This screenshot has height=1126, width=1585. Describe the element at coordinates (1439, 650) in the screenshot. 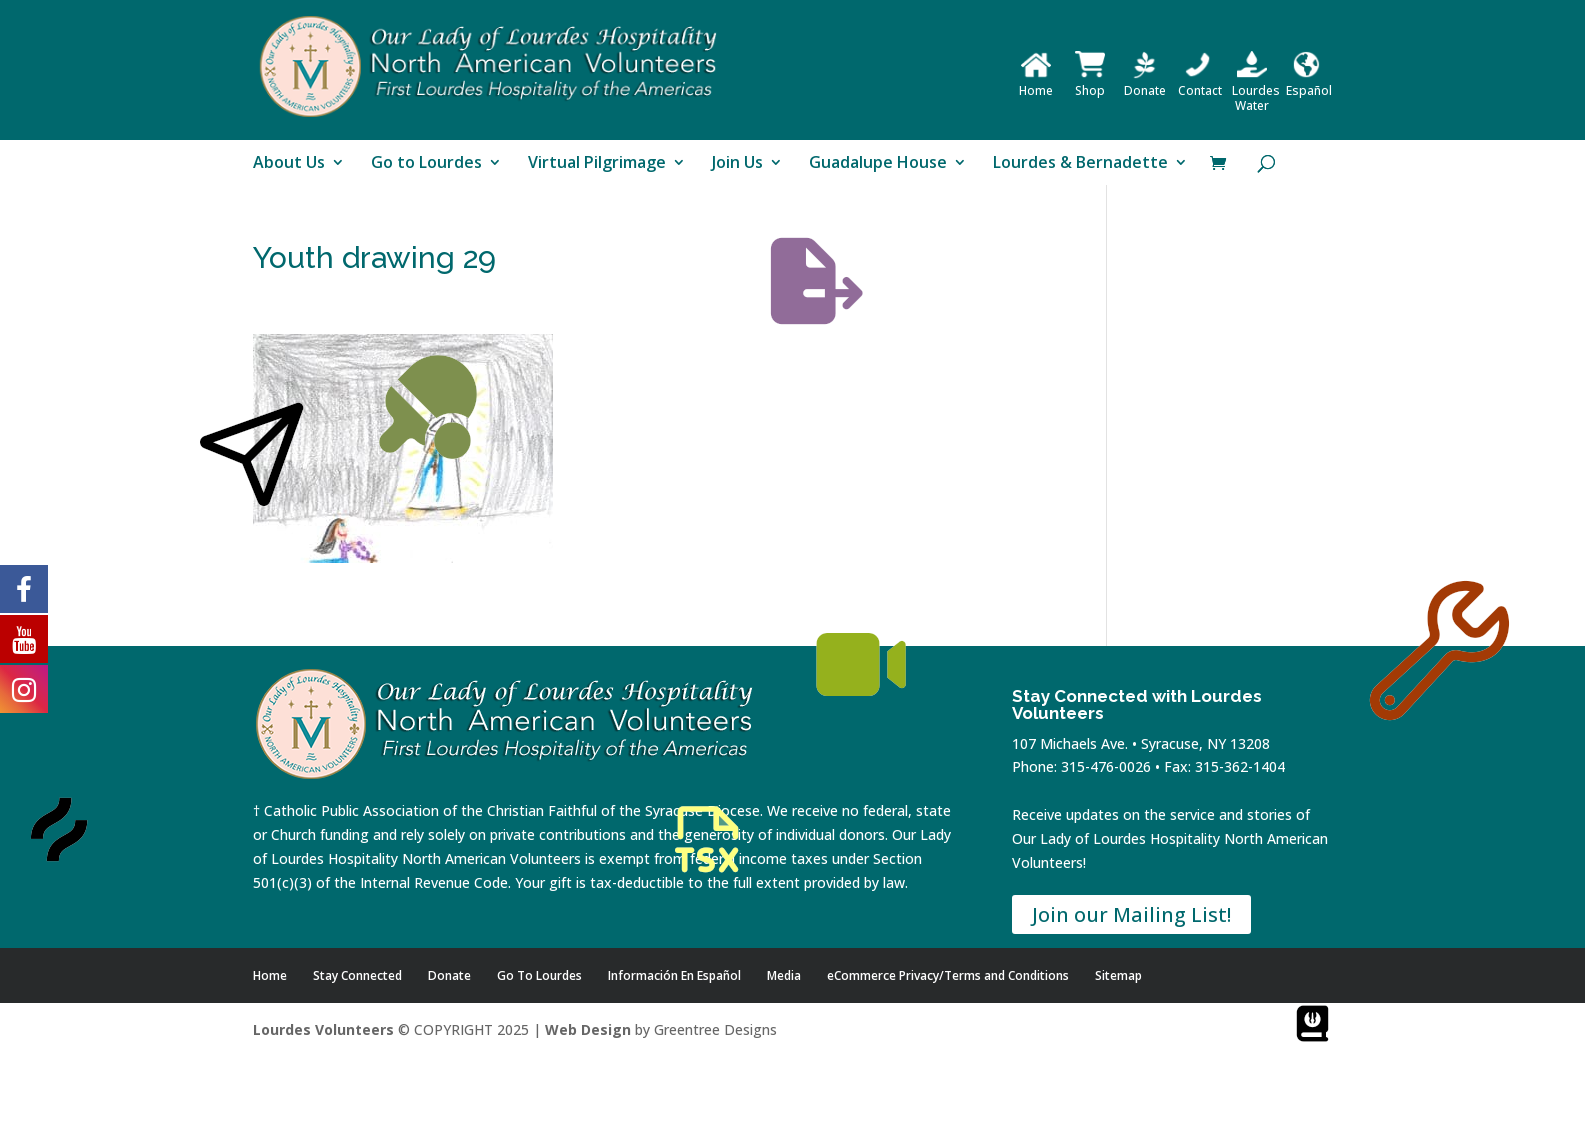

I see `access settings or configuration options` at that location.